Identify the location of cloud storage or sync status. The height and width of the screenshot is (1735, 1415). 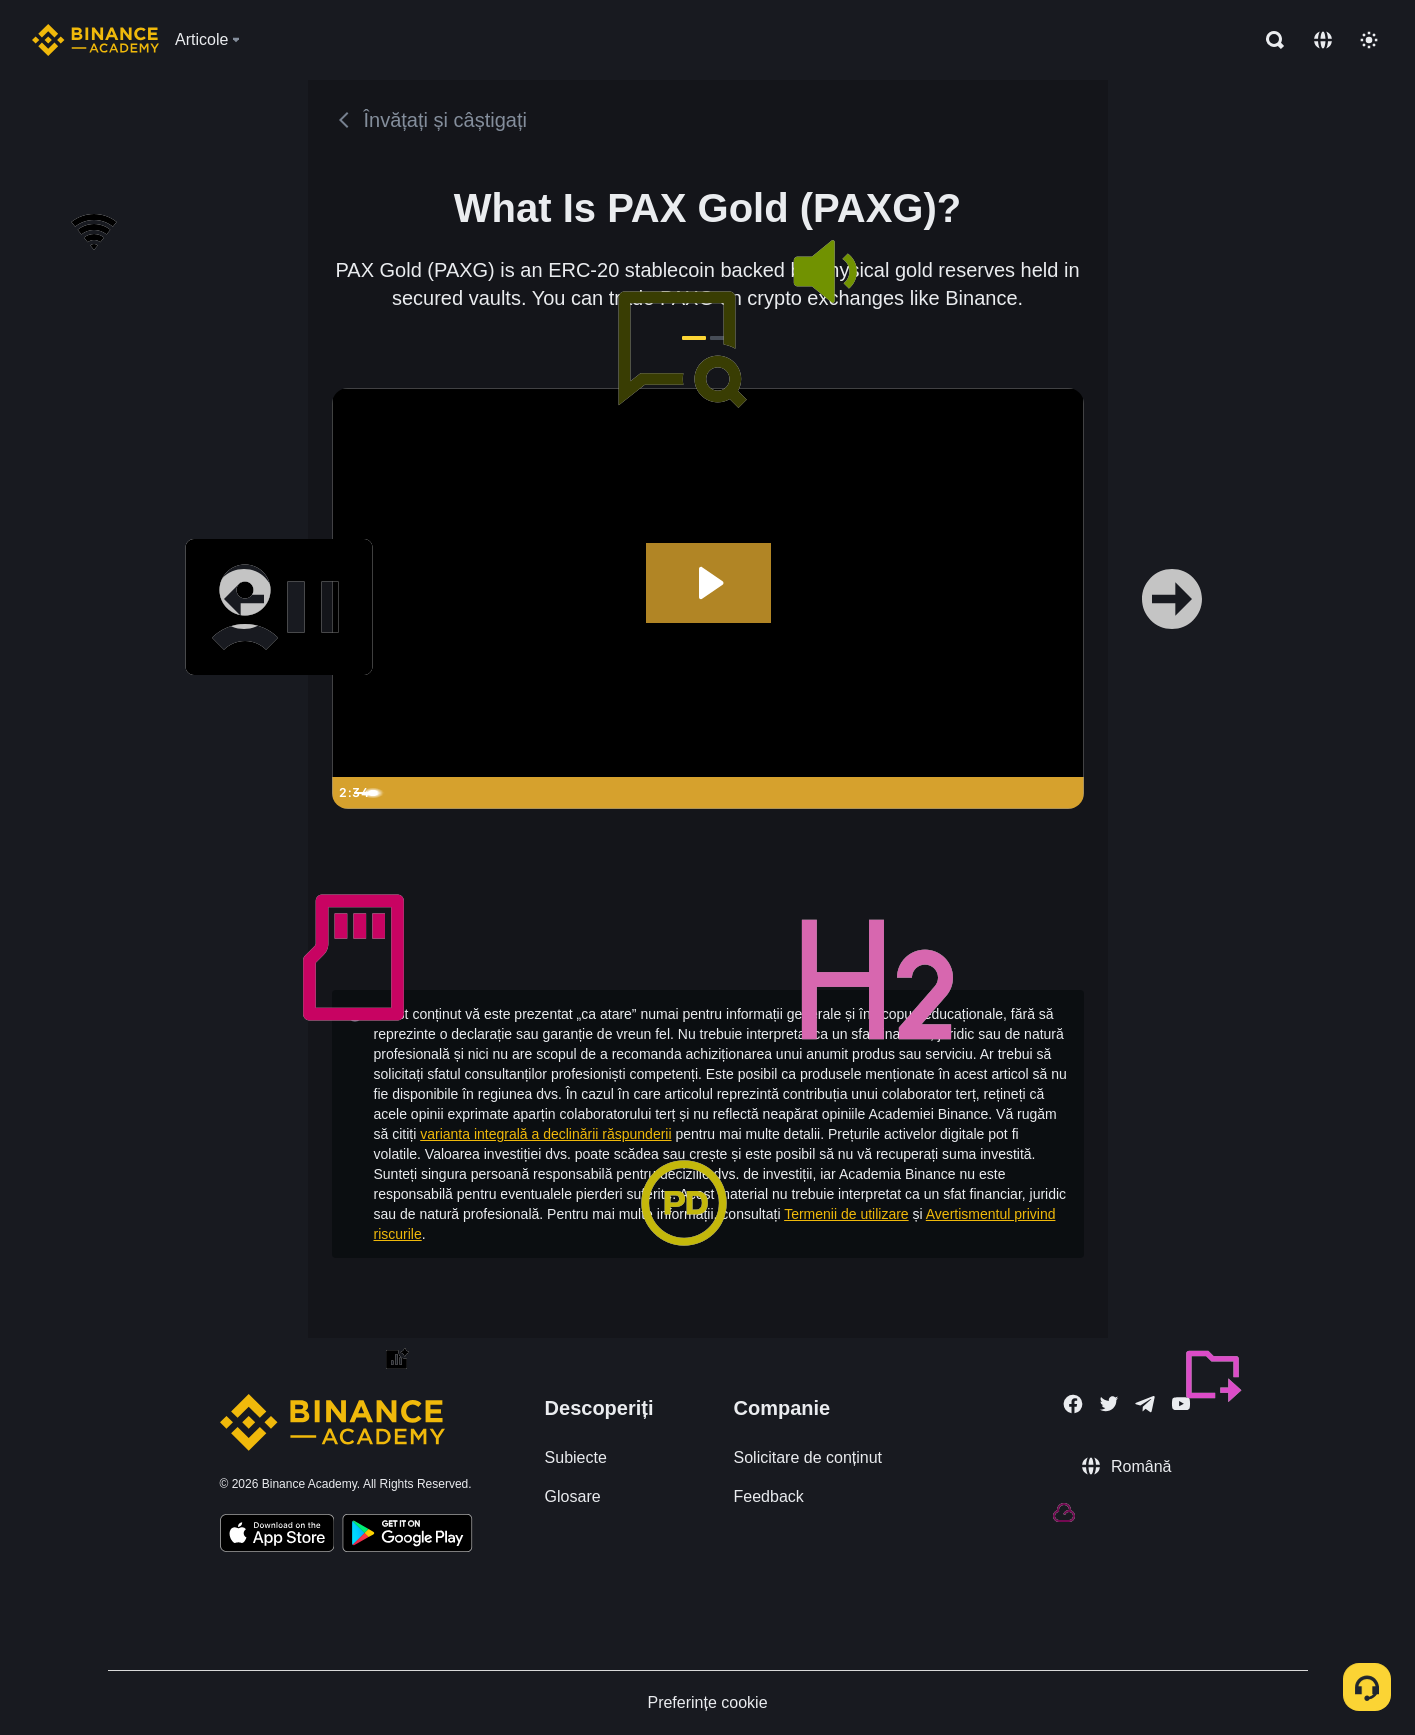
(1064, 1513).